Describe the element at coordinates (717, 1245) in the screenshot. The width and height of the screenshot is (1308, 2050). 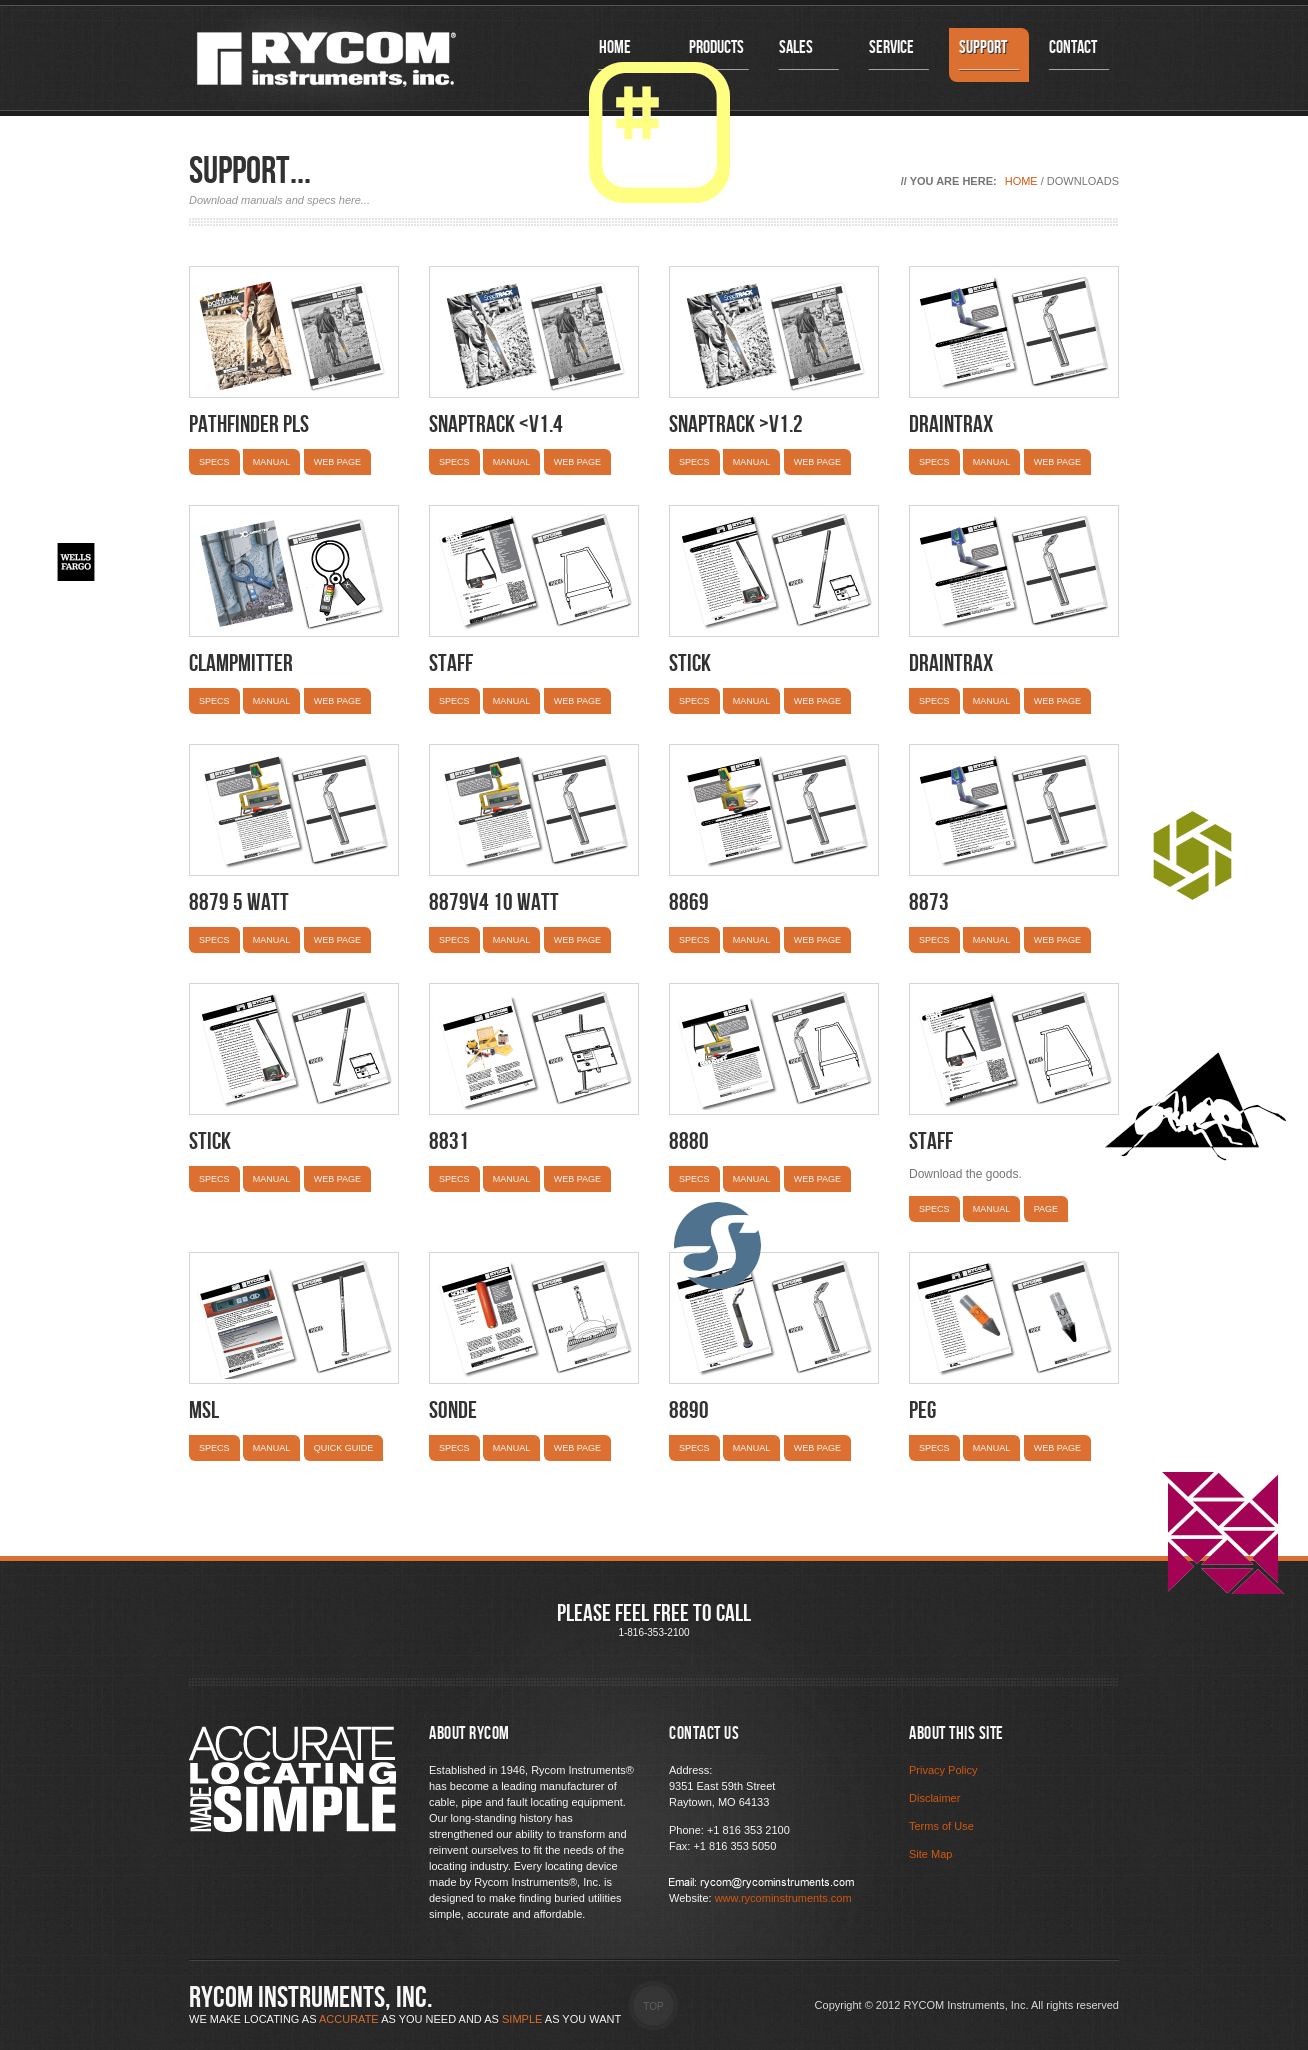
I see `shelly smart home brand logo` at that location.